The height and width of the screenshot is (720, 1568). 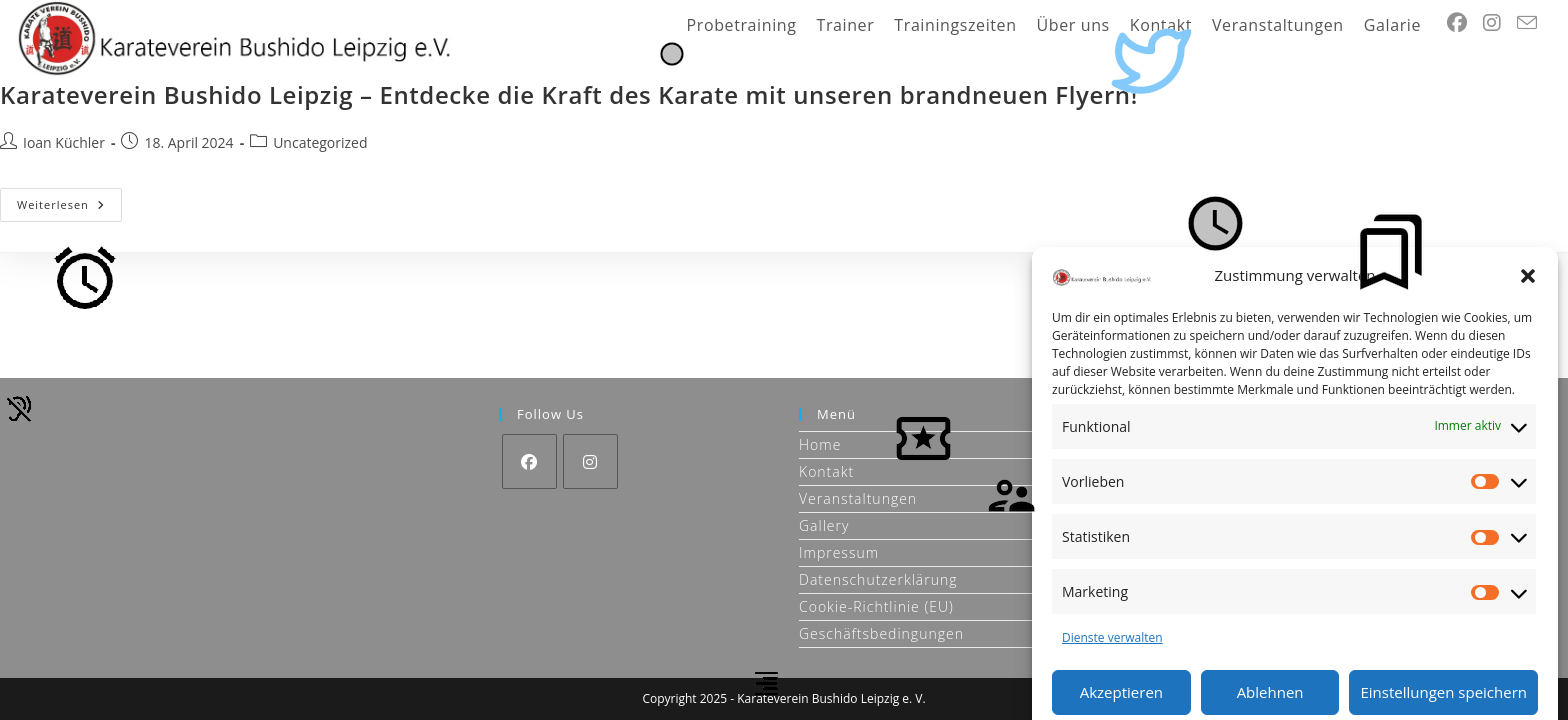 What do you see at coordinates (1215, 223) in the screenshot?
I see `view time or clock settings` at bounding box center [1215, 223].